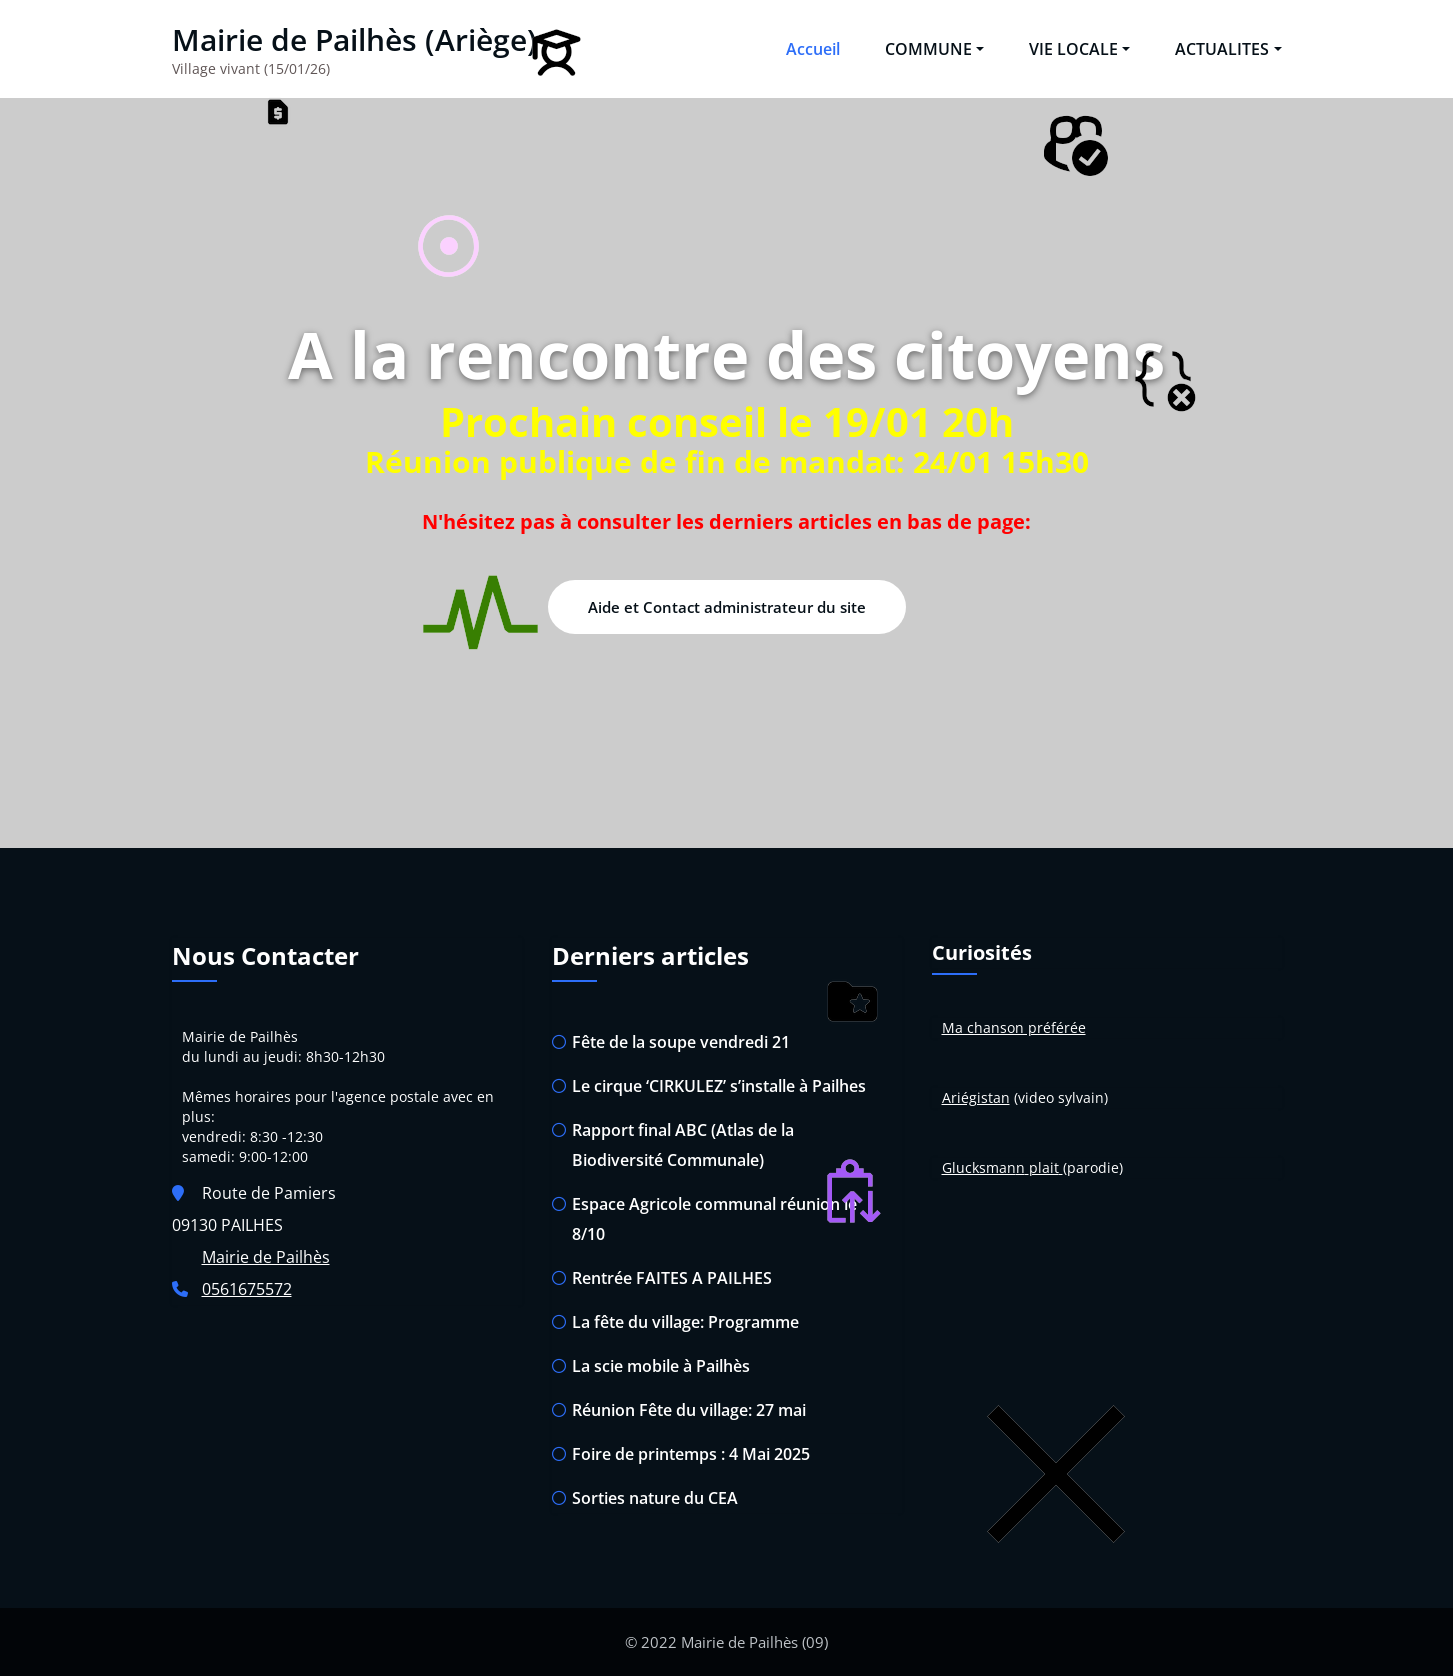 The image size is (1453, 1676). I want to click on view invoice or payment request, so click(278, 112).